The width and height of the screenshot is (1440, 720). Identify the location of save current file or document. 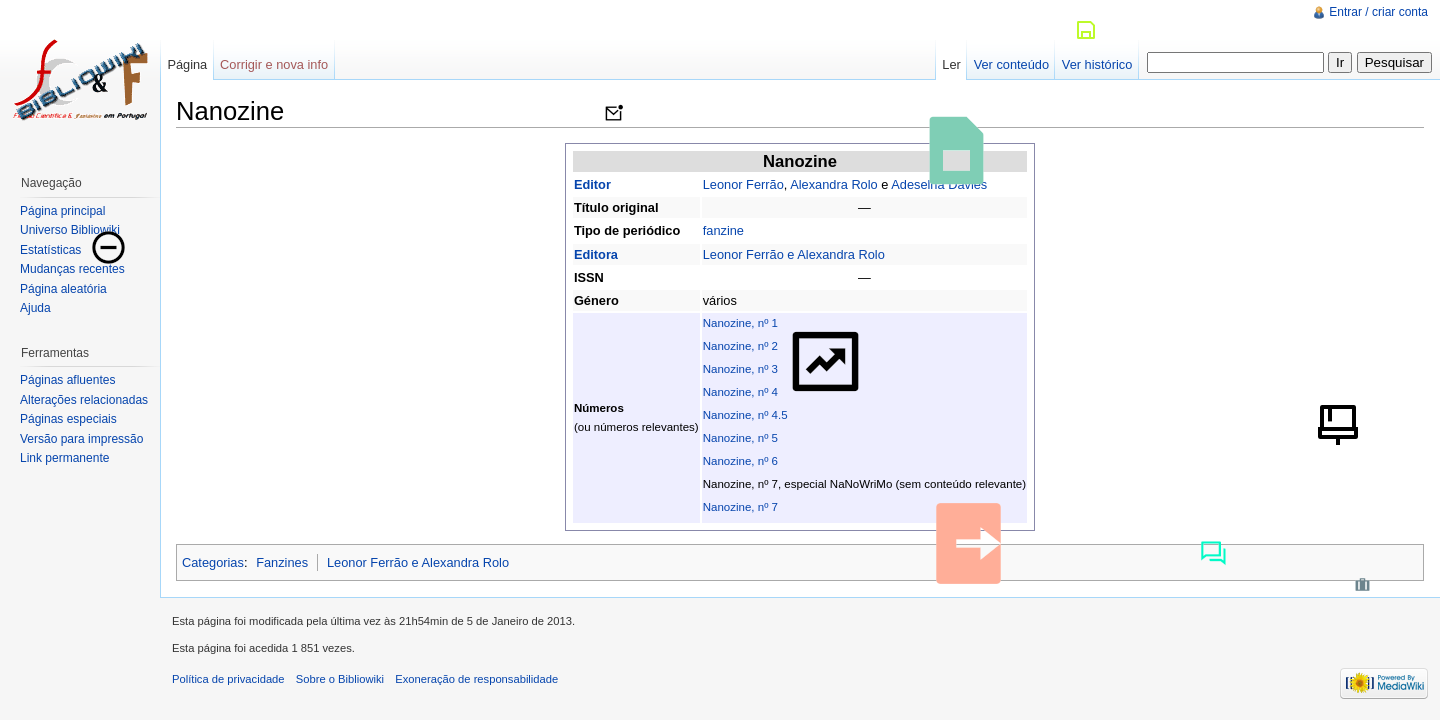
(1086, 30).